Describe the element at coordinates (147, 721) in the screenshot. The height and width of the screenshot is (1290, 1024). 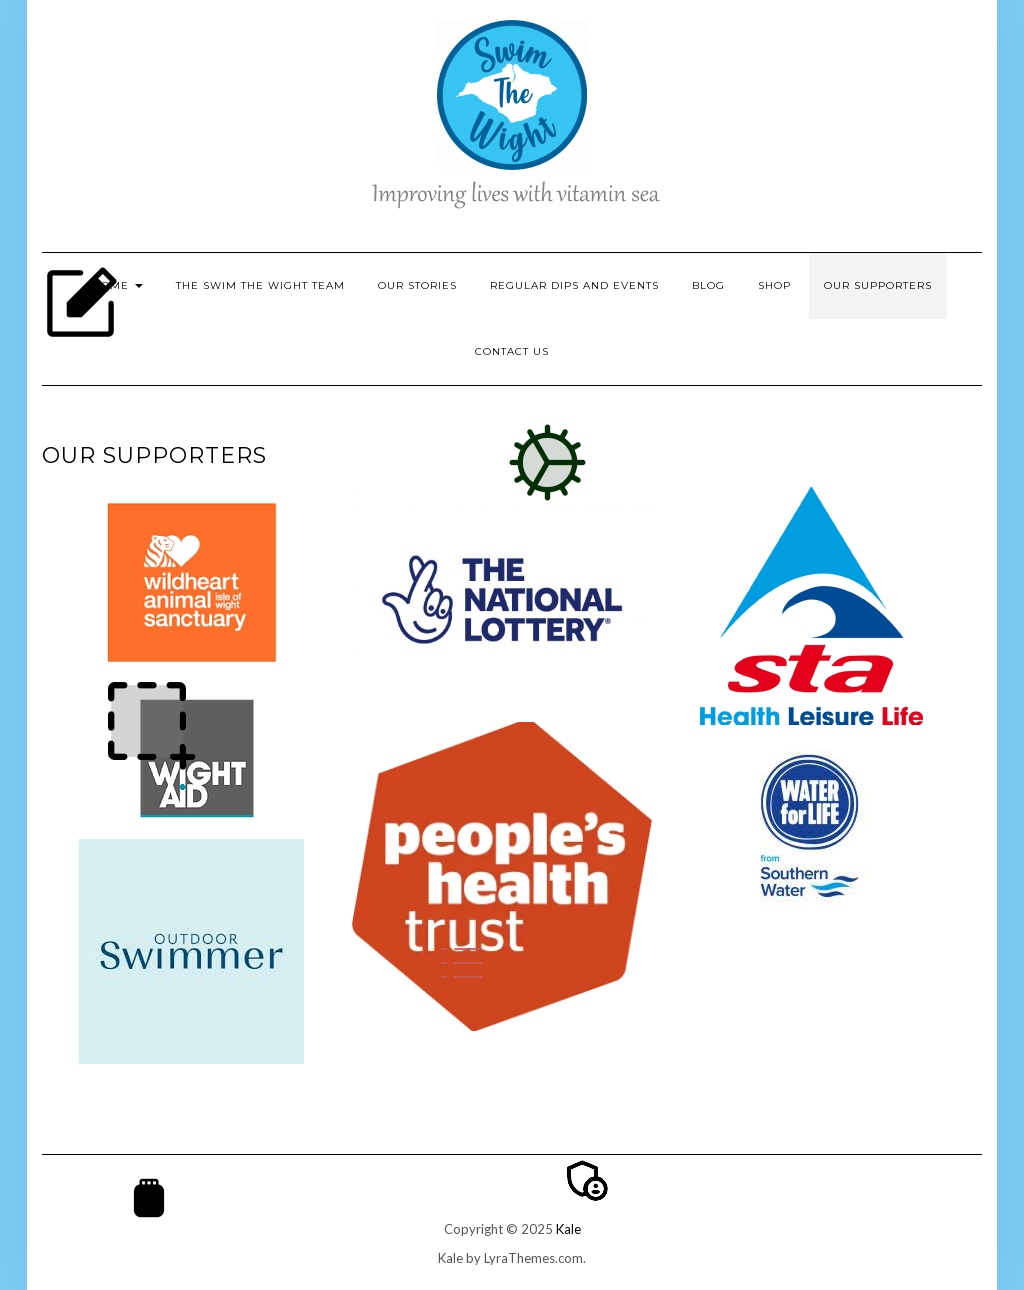
I see `add to current selection` at that location.